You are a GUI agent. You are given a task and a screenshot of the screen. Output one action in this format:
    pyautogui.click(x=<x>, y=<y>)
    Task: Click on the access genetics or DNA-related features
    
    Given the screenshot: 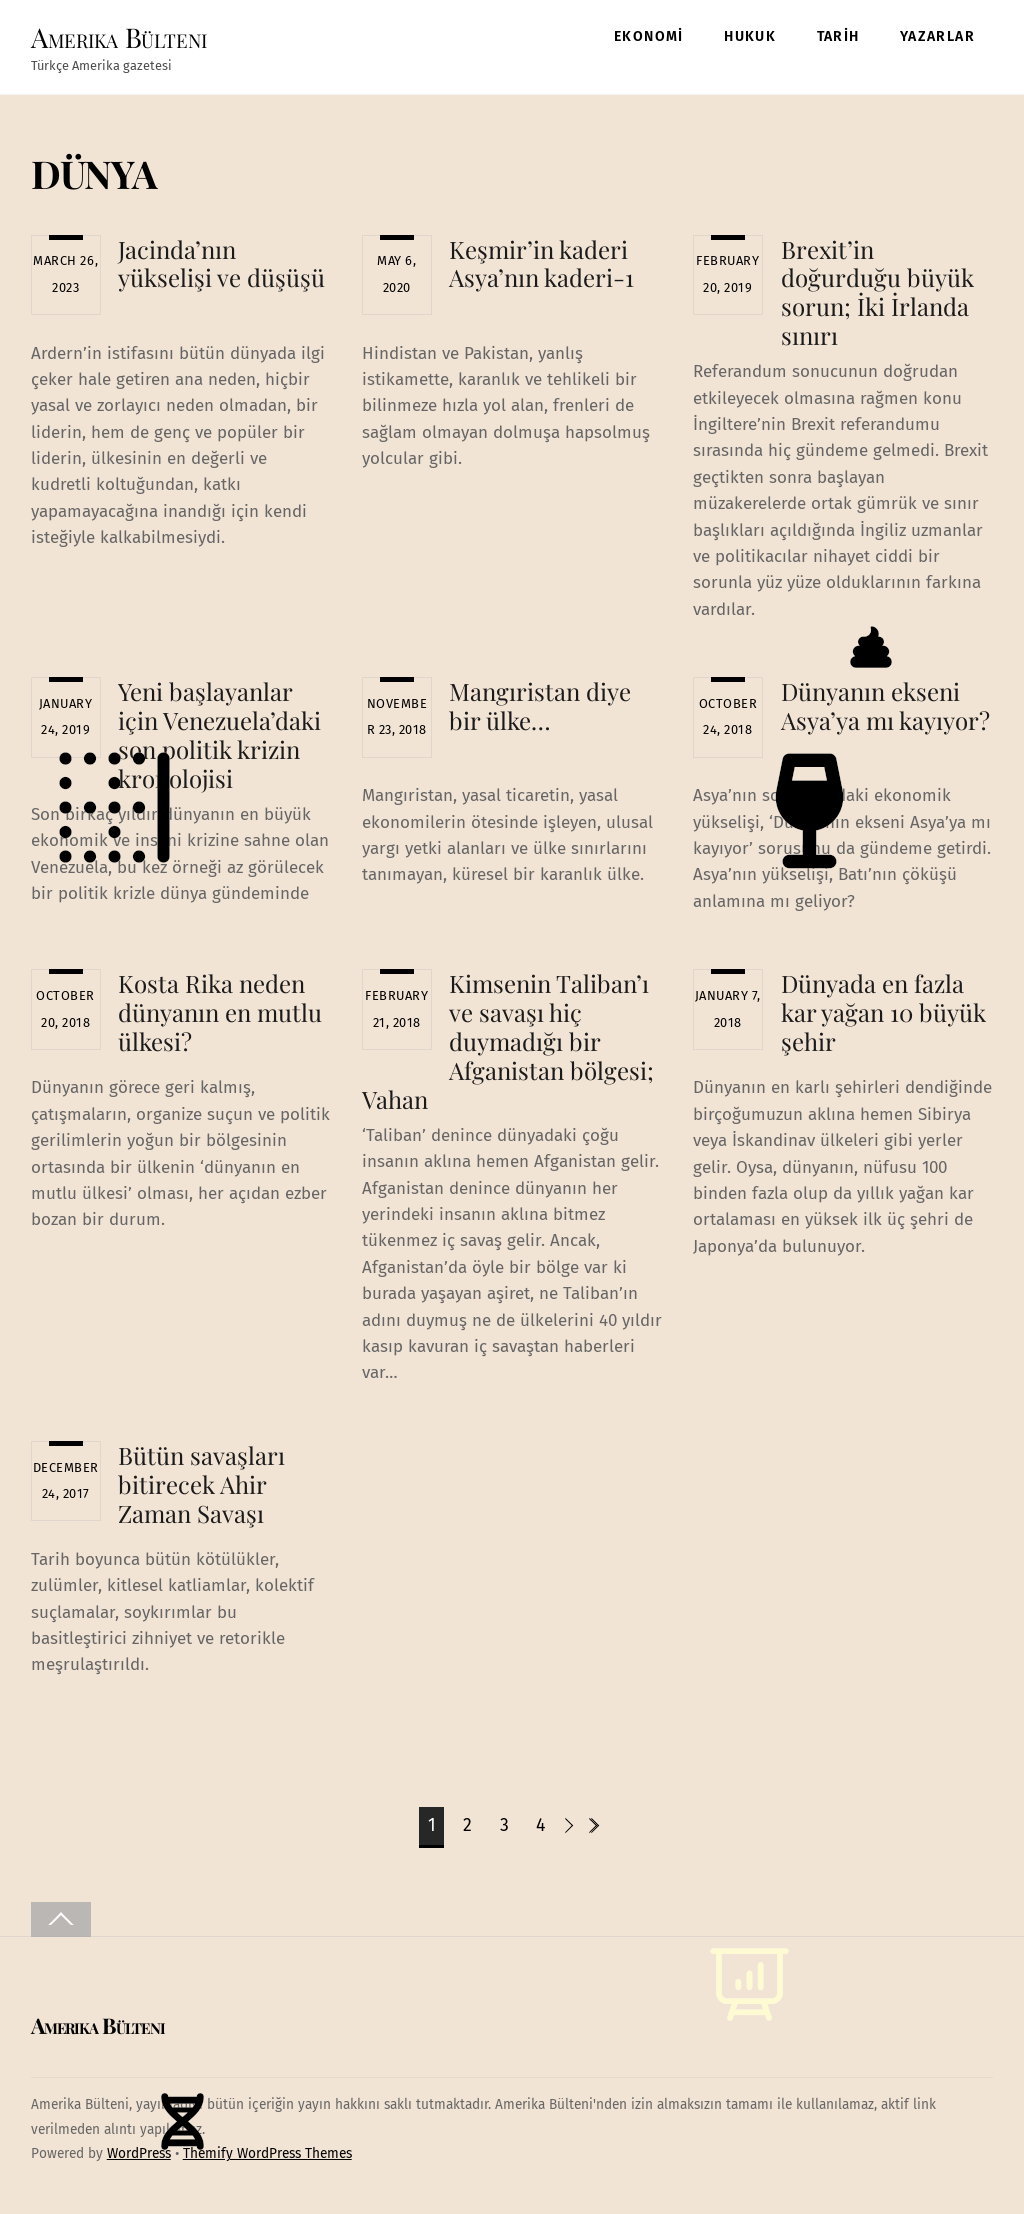 What is the action you would take?
    pyautogui.click(x=182, y=2121)
    